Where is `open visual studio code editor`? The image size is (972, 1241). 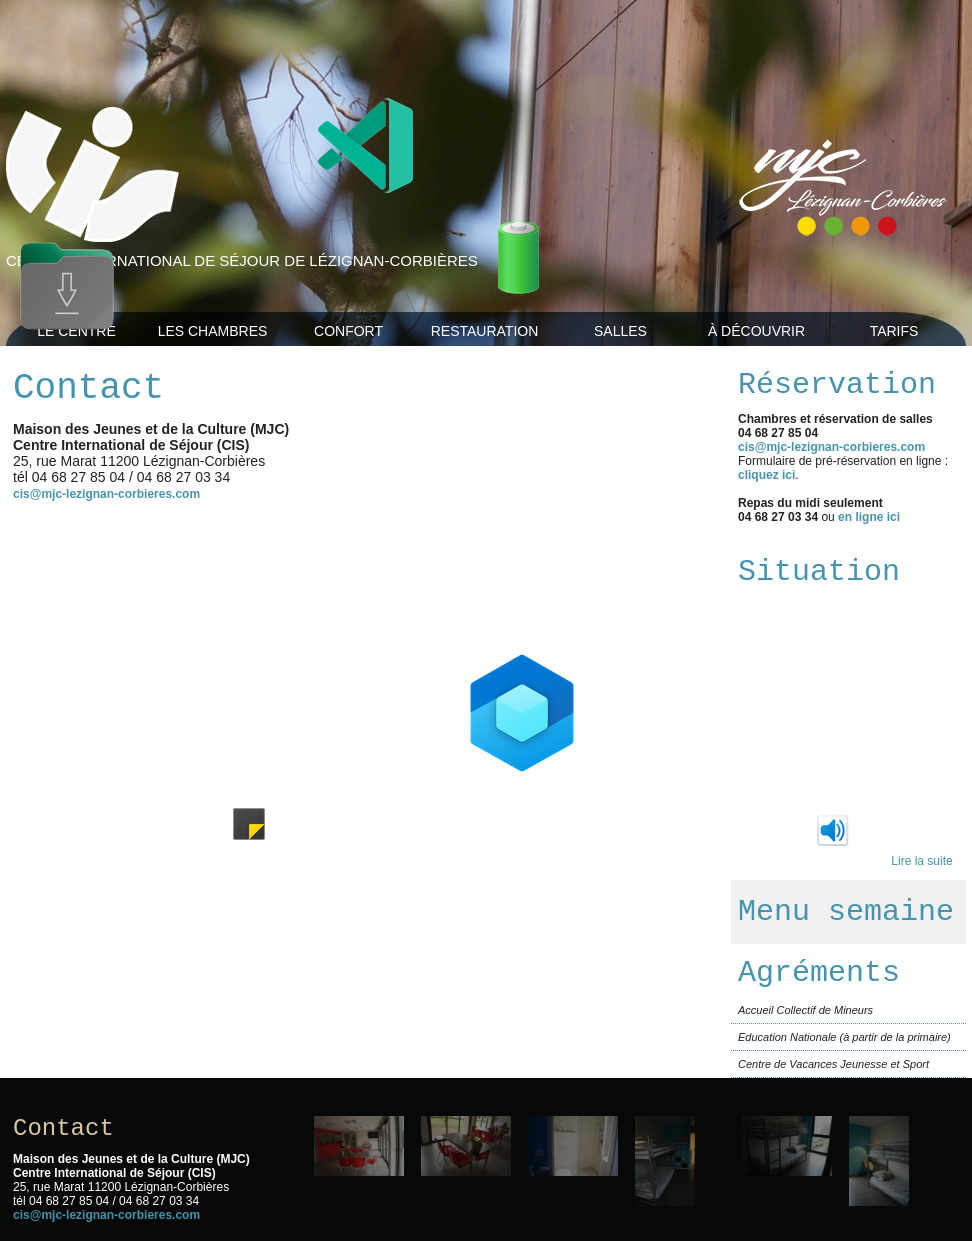
open visual studio code editor is located at coordinates (365, 145).